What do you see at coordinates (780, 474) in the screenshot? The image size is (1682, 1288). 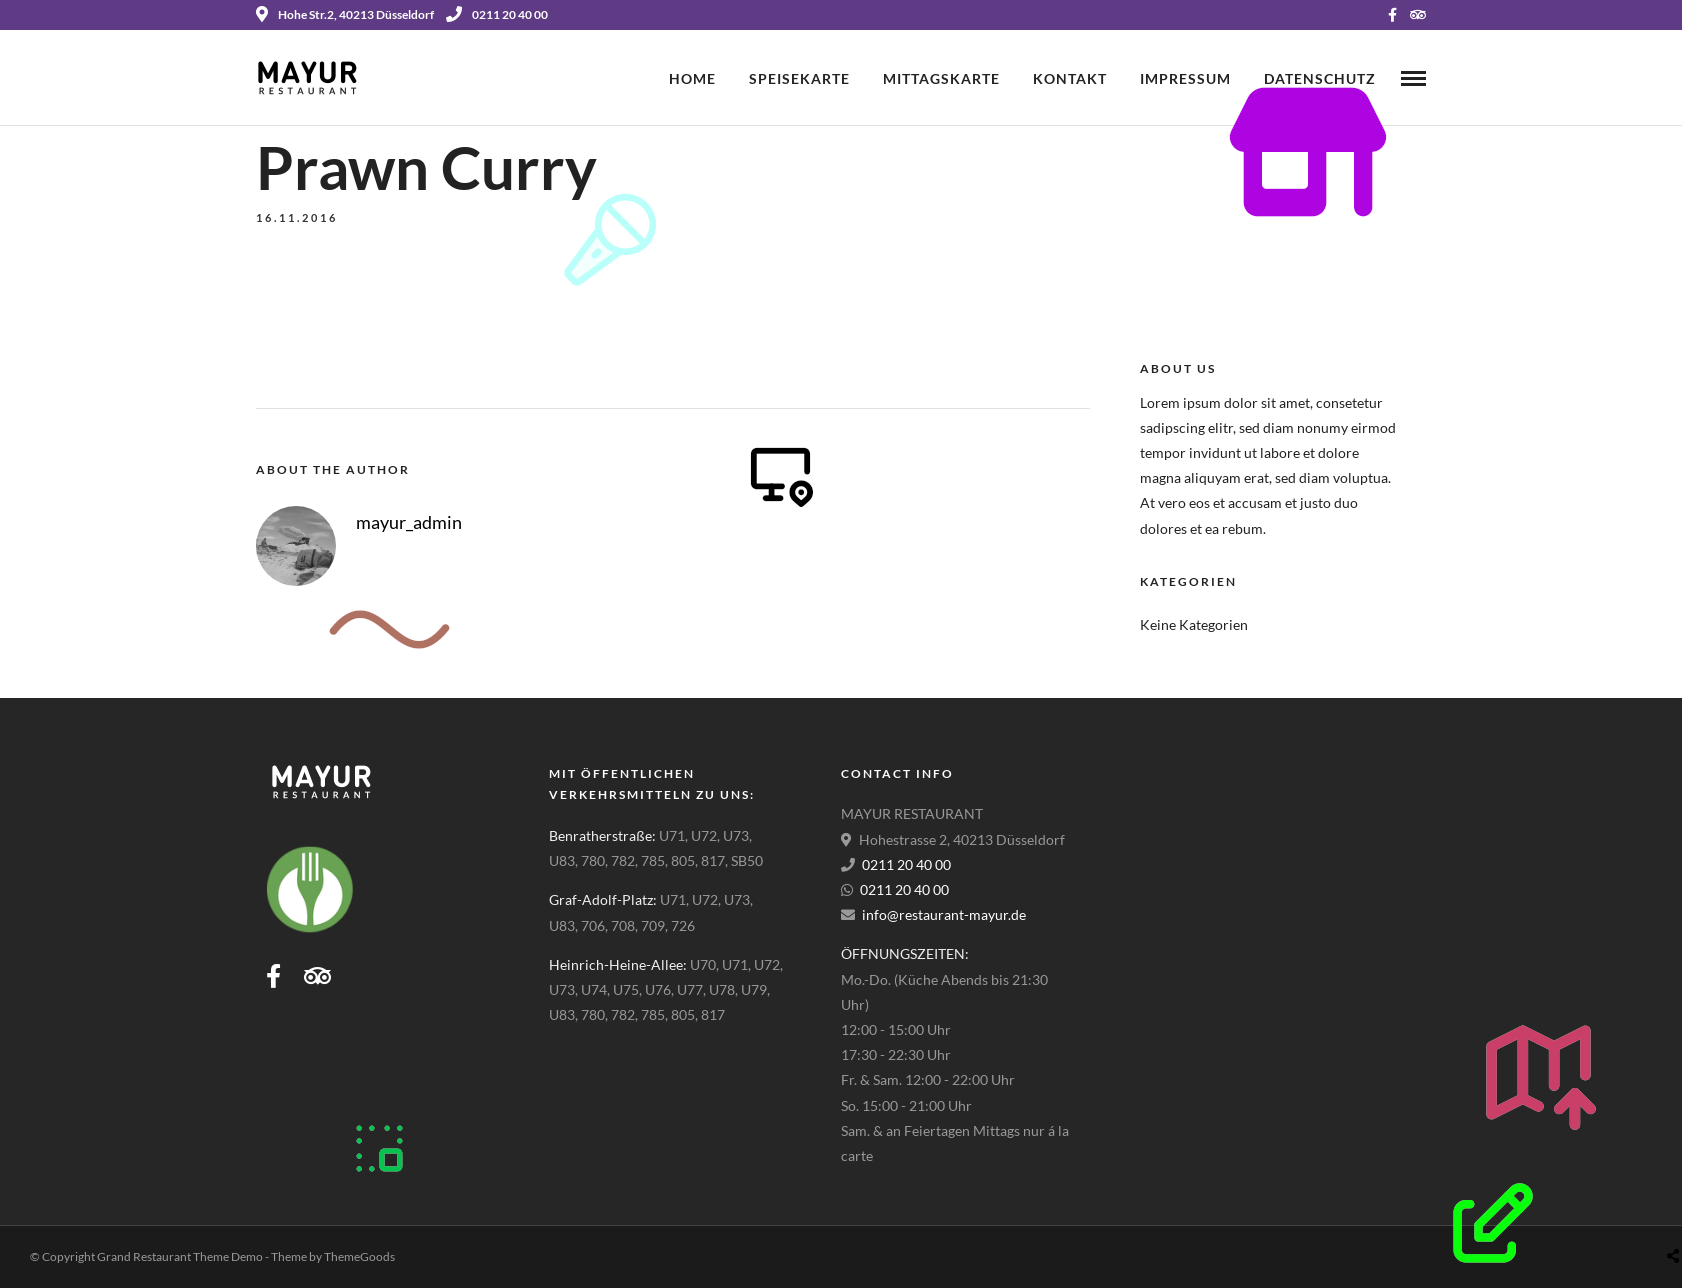 I see `pin this device to your workspace` at bounding box center [780, 474].